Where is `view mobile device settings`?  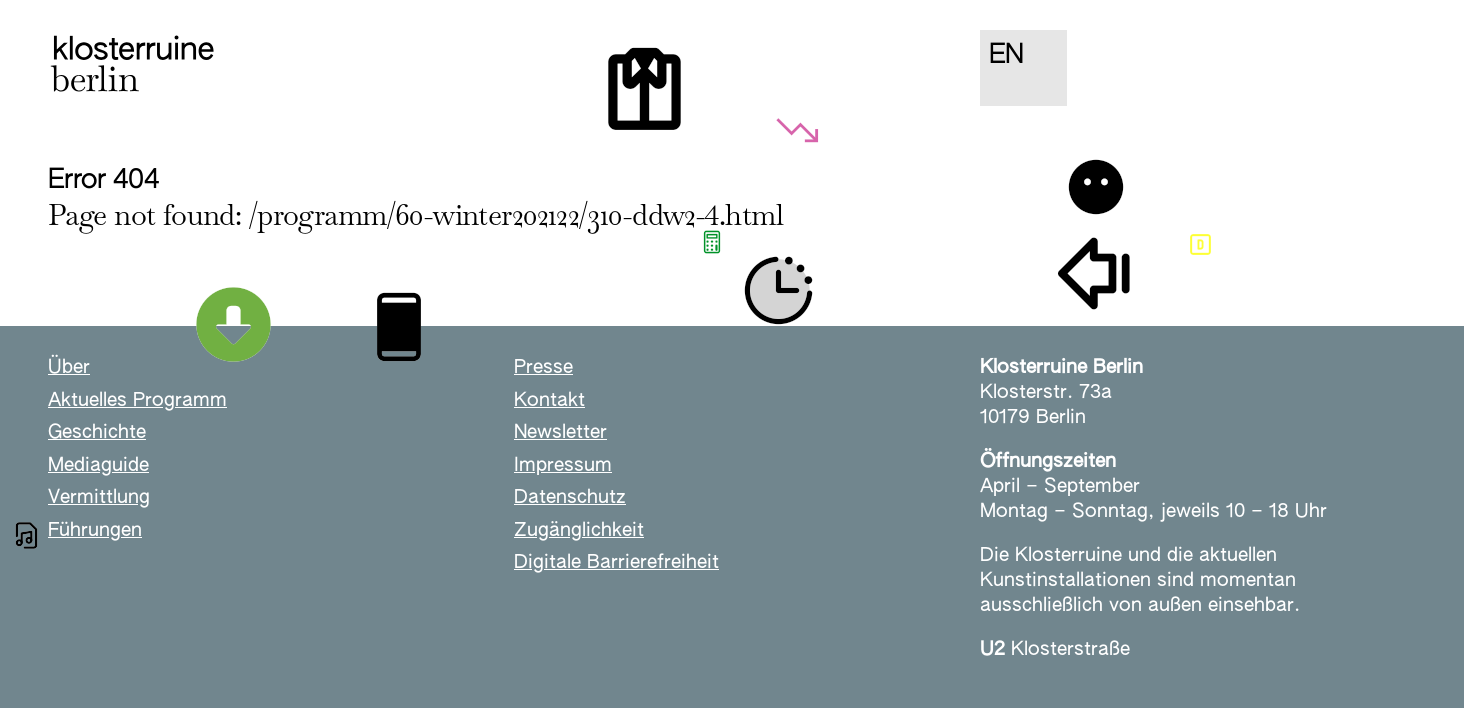 view mobile device settings is located at coordinates (399, 327).